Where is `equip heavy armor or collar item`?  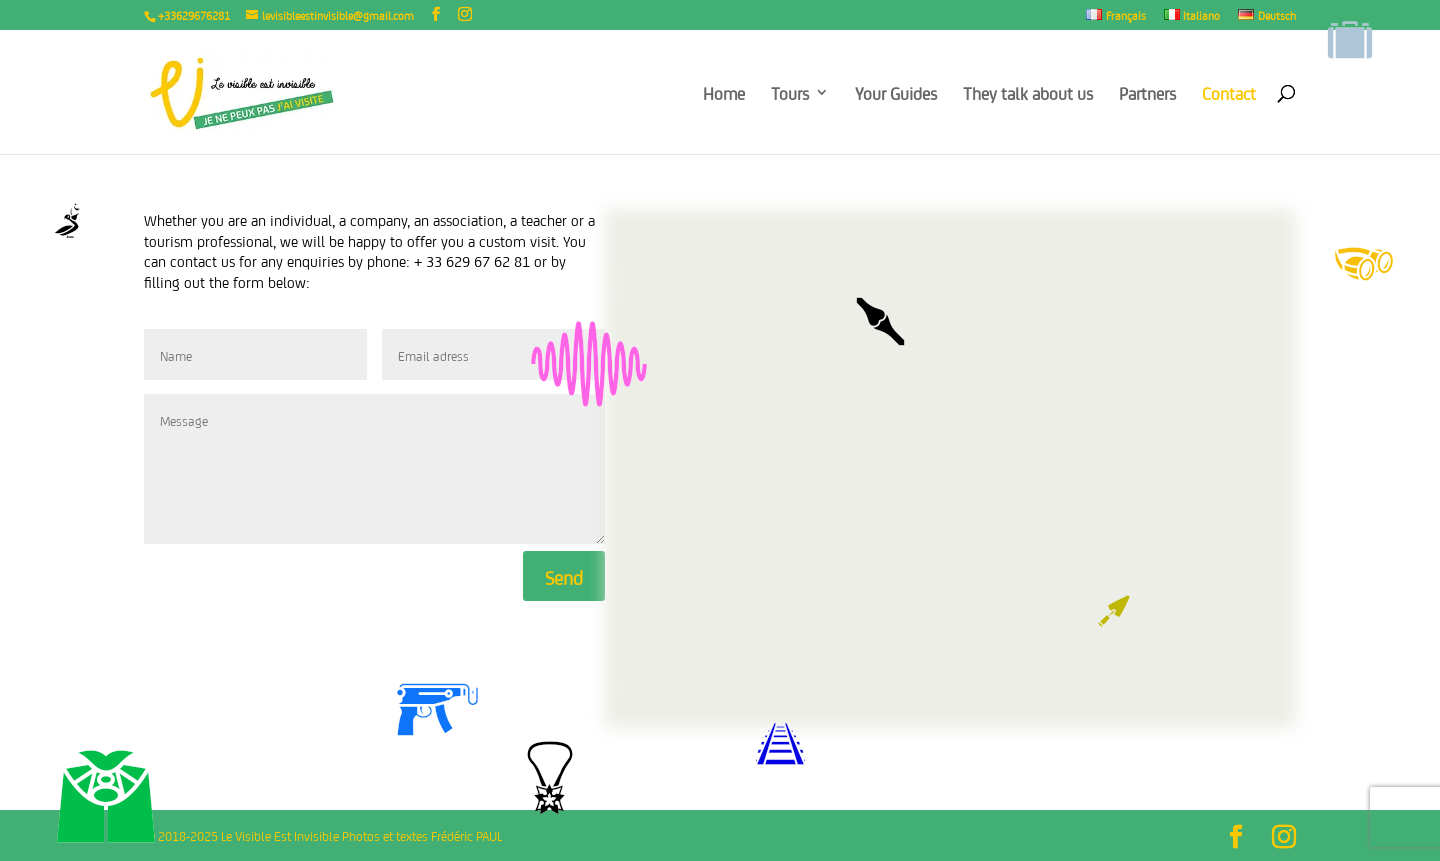
equip heavy armor or collar item is located at coordinates (106, 790).